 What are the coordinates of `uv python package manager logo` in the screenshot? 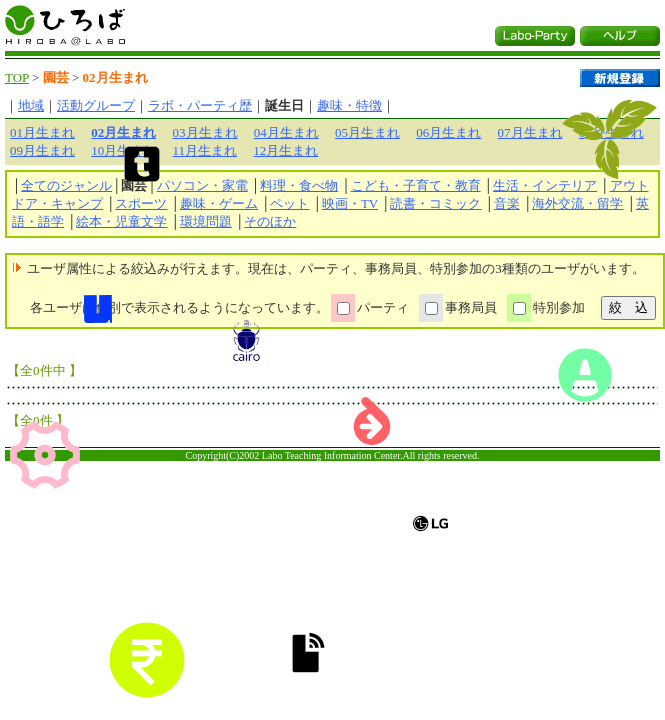 It's located at (98, 309).